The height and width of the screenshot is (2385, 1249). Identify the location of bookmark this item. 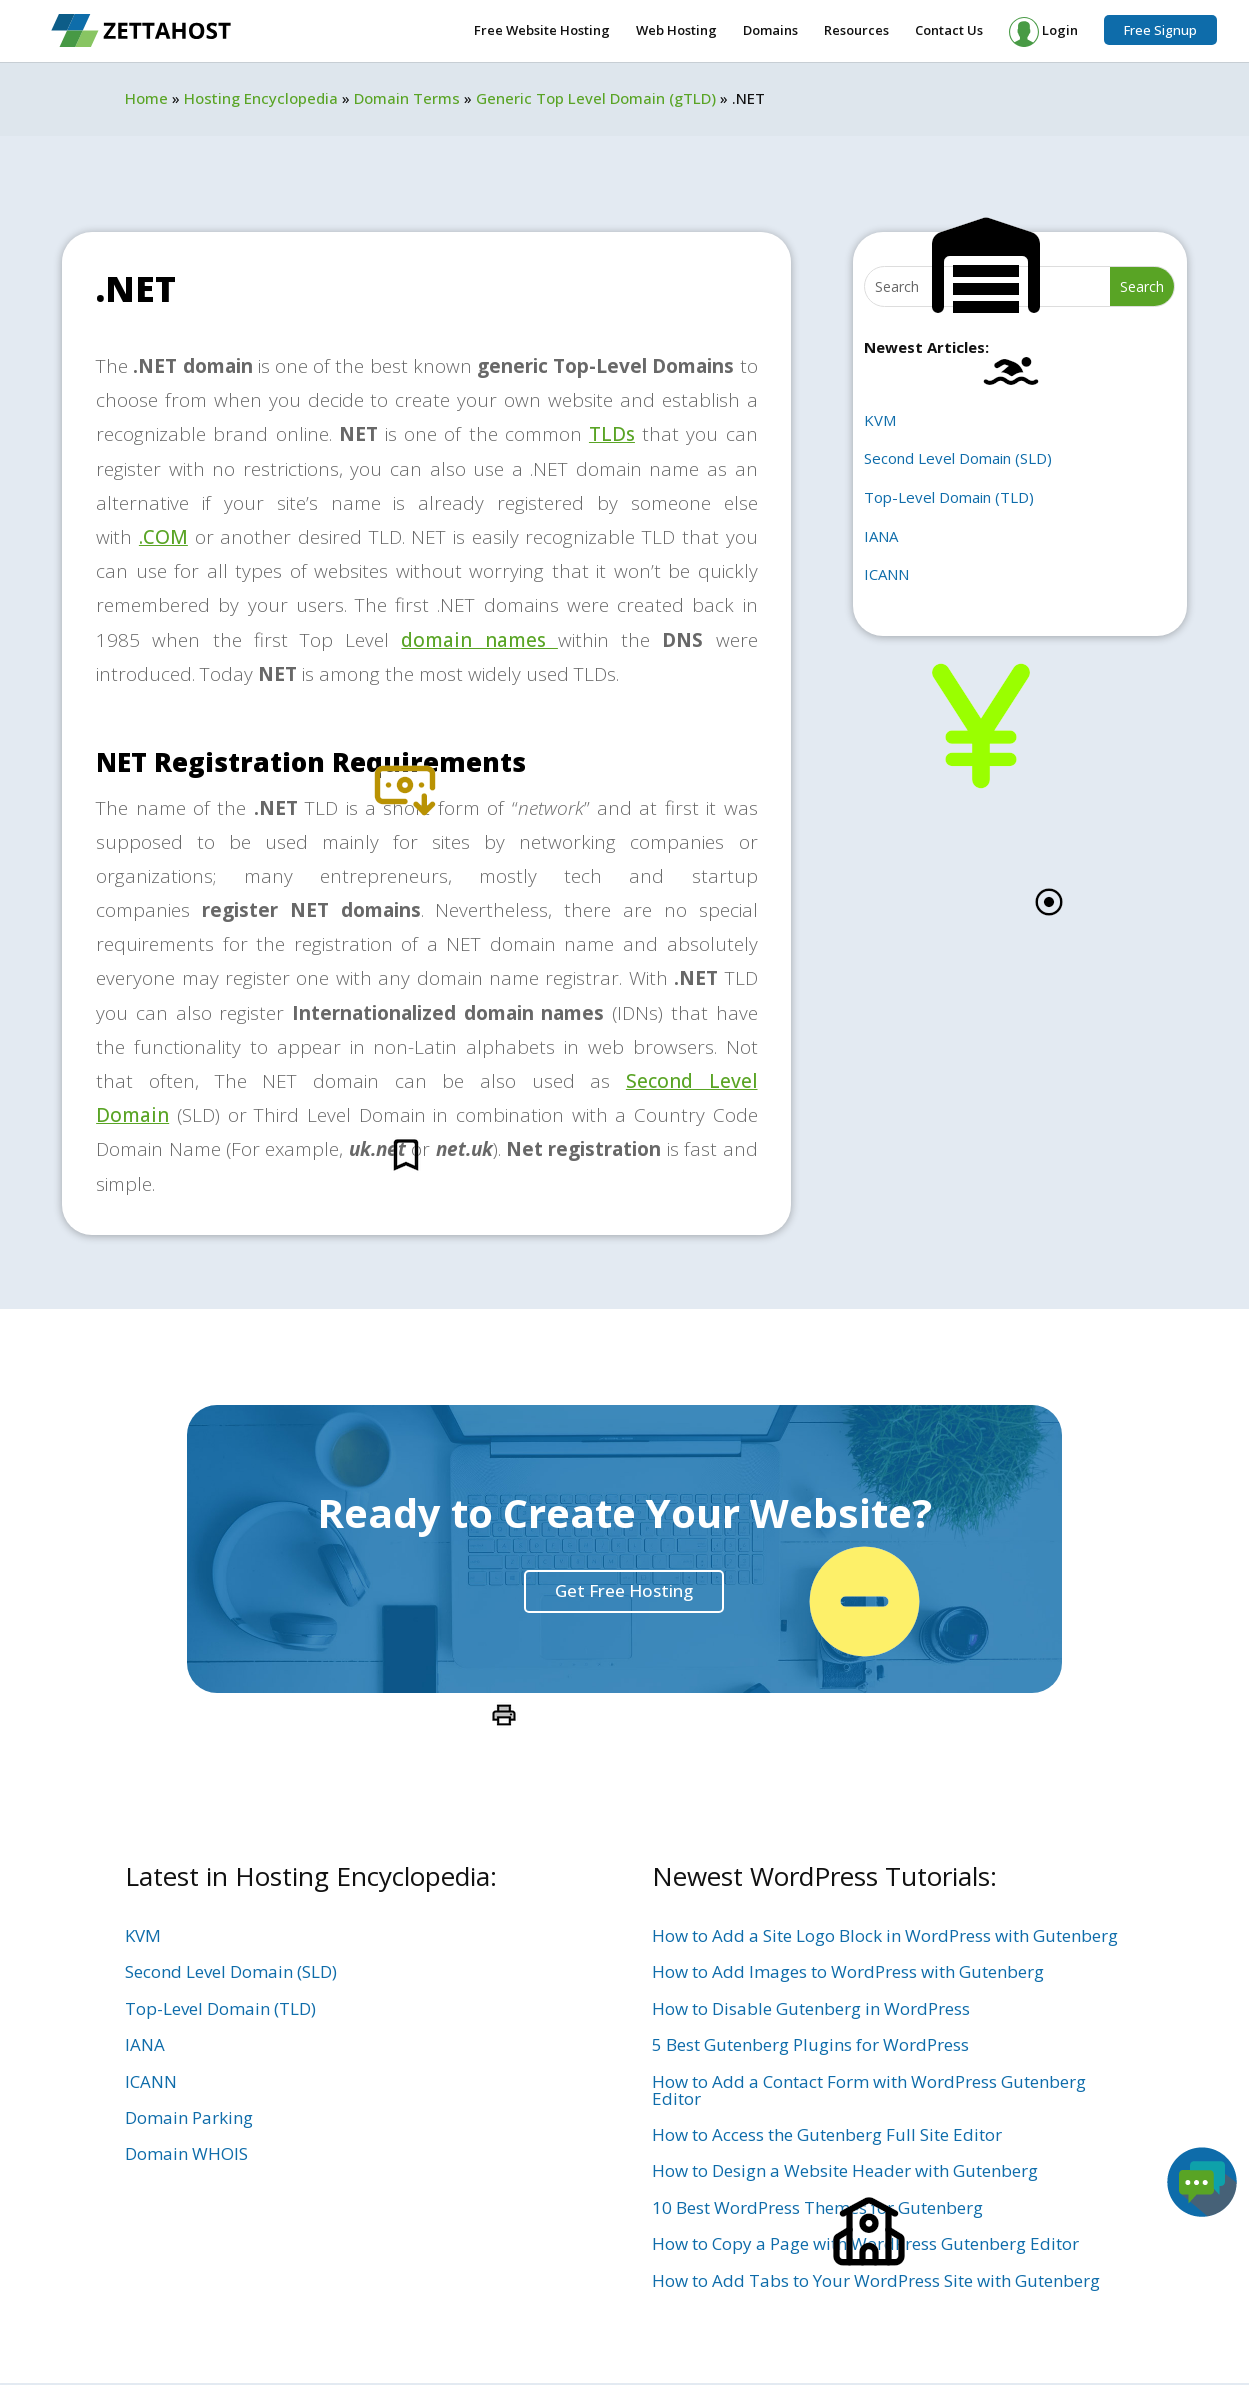
(406, 1155).